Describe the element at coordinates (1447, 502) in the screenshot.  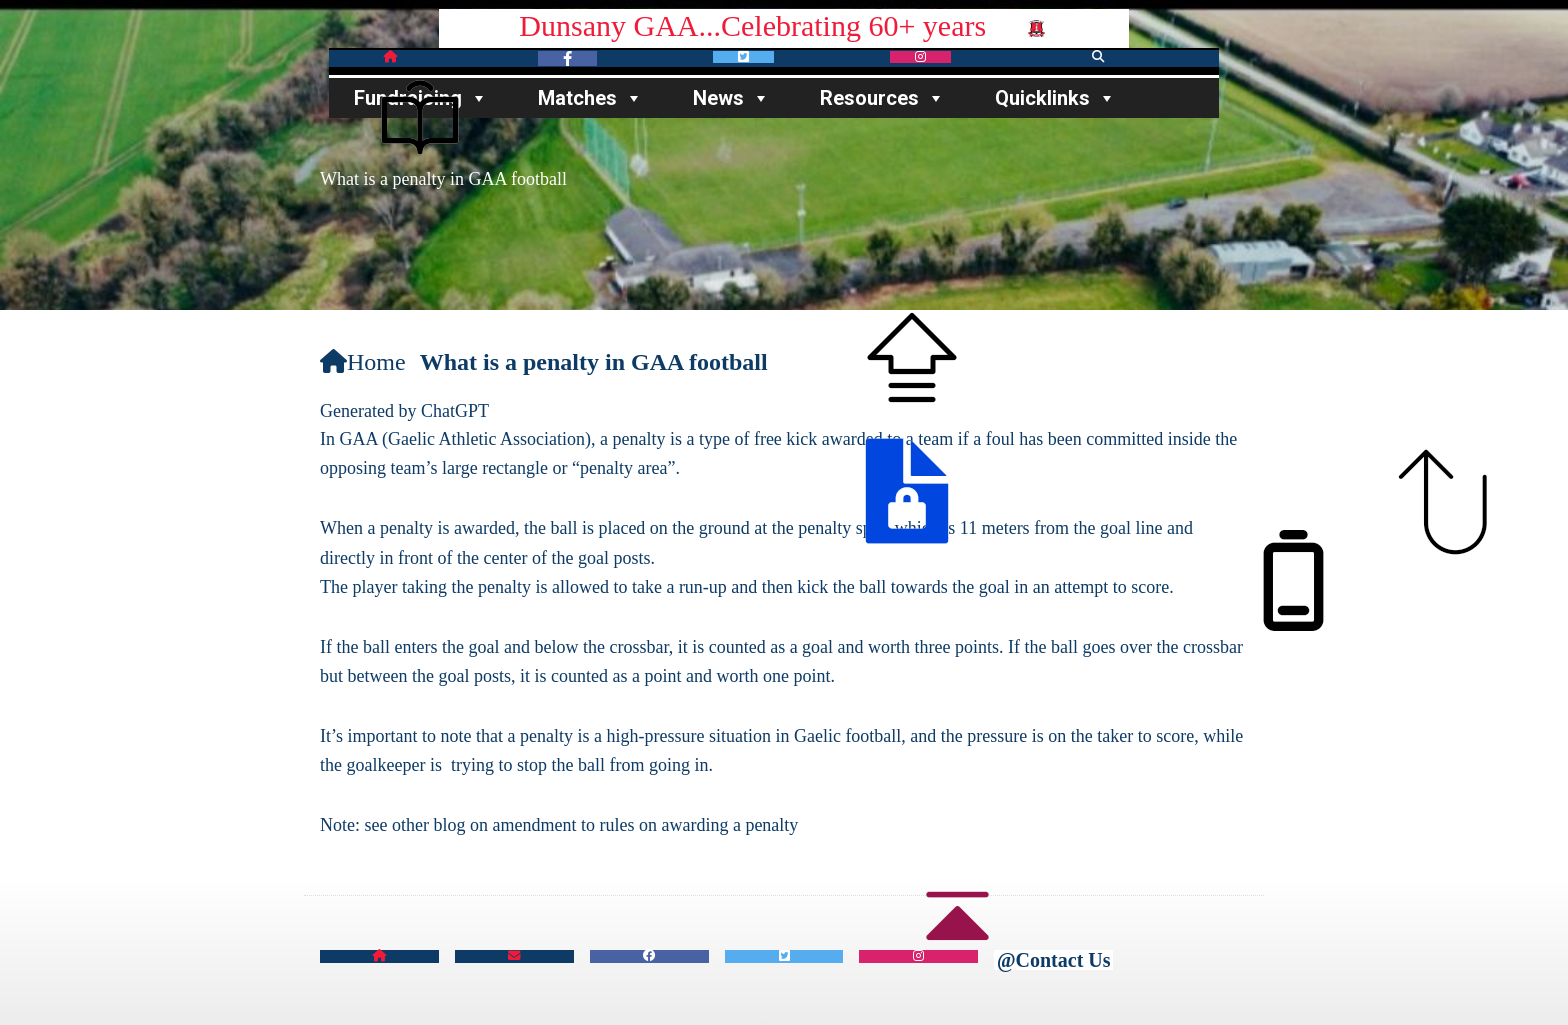
I see `go back or return to previous screen` at that location.